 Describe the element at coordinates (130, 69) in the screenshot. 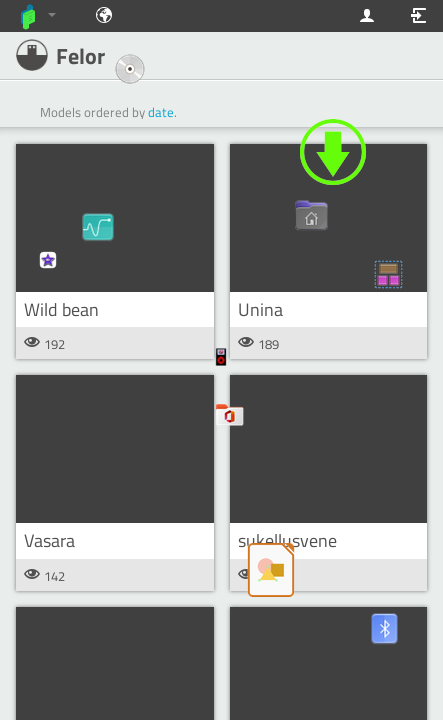

I see `access cd/dvd drive` at that location.